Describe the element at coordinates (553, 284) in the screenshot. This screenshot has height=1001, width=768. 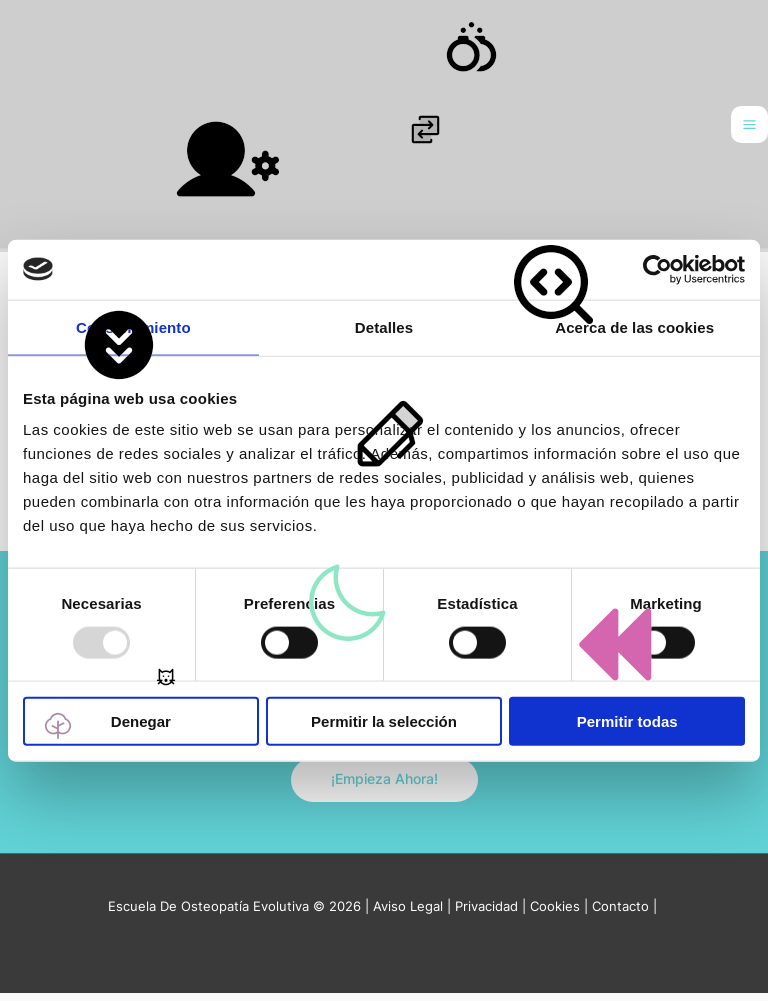
I see `scan or search through code` at that location.